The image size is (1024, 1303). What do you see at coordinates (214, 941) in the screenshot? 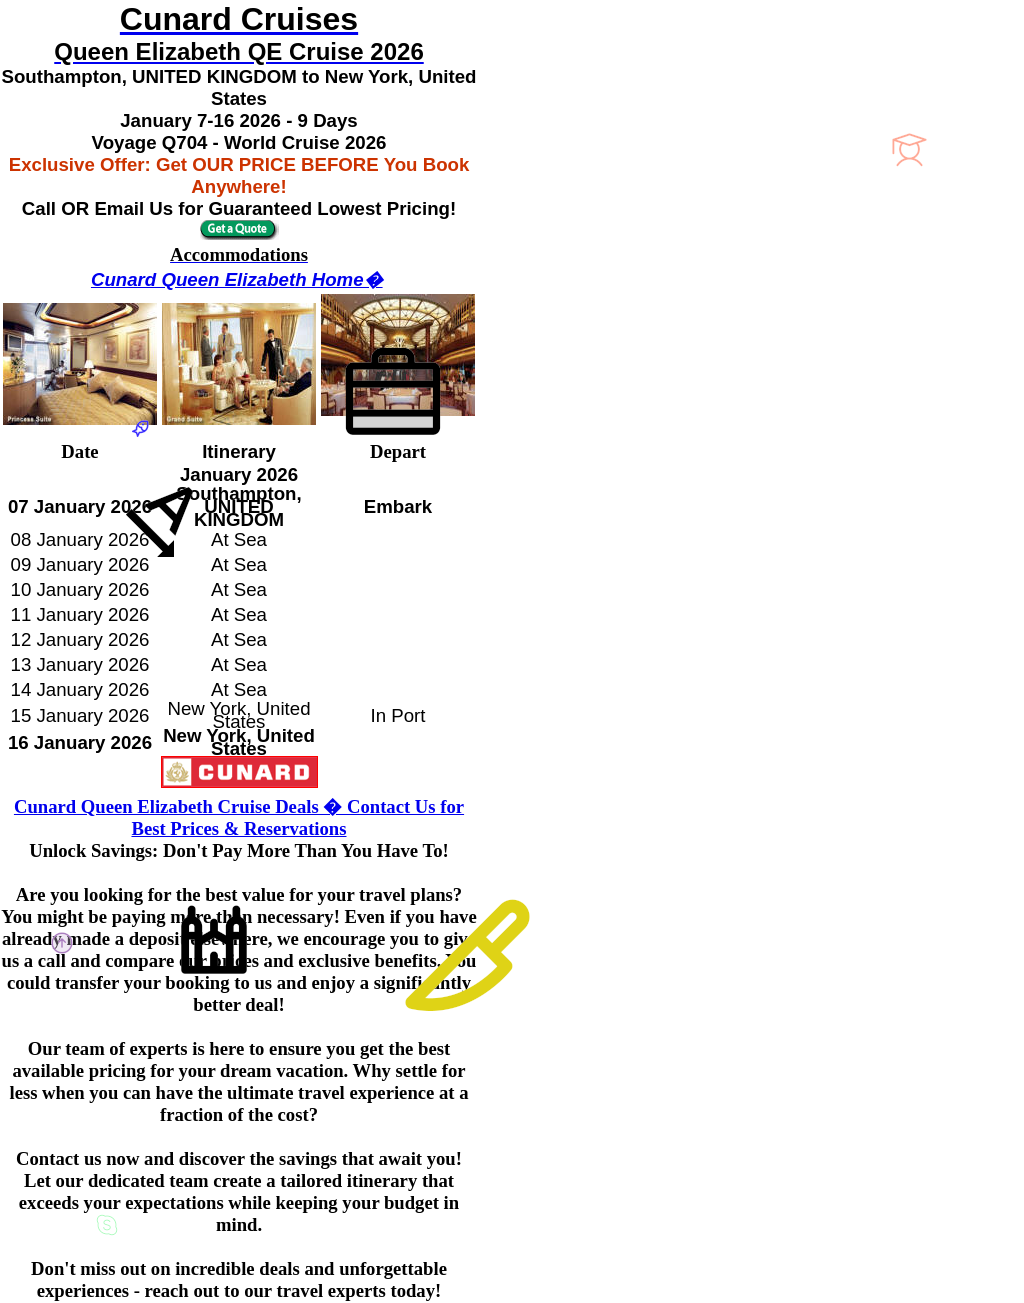
I see `indicates a synagogue or jewish place of worship nearby` at bounding box center [214, 941].